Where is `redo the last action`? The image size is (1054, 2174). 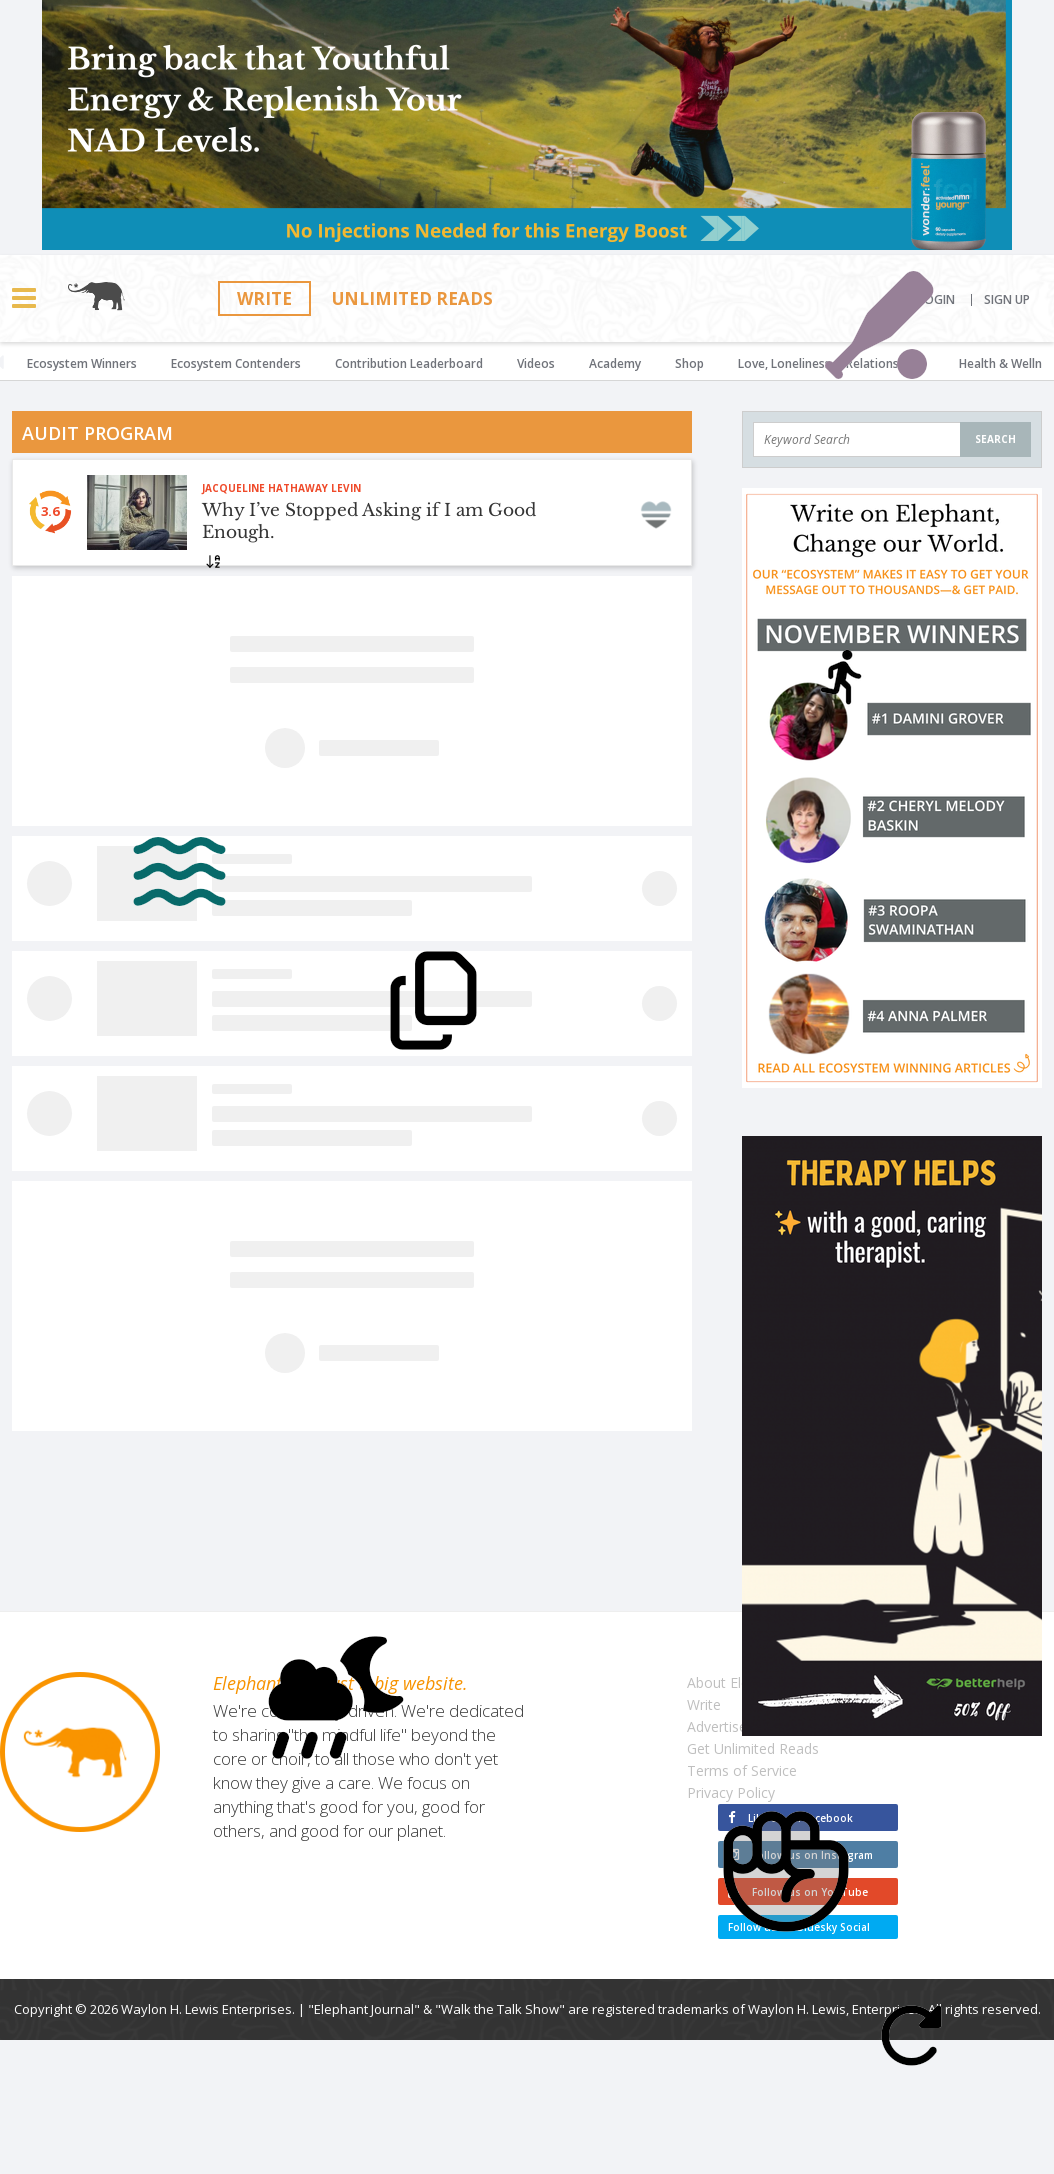 redo the last action is located at coordinates (911, 2035).